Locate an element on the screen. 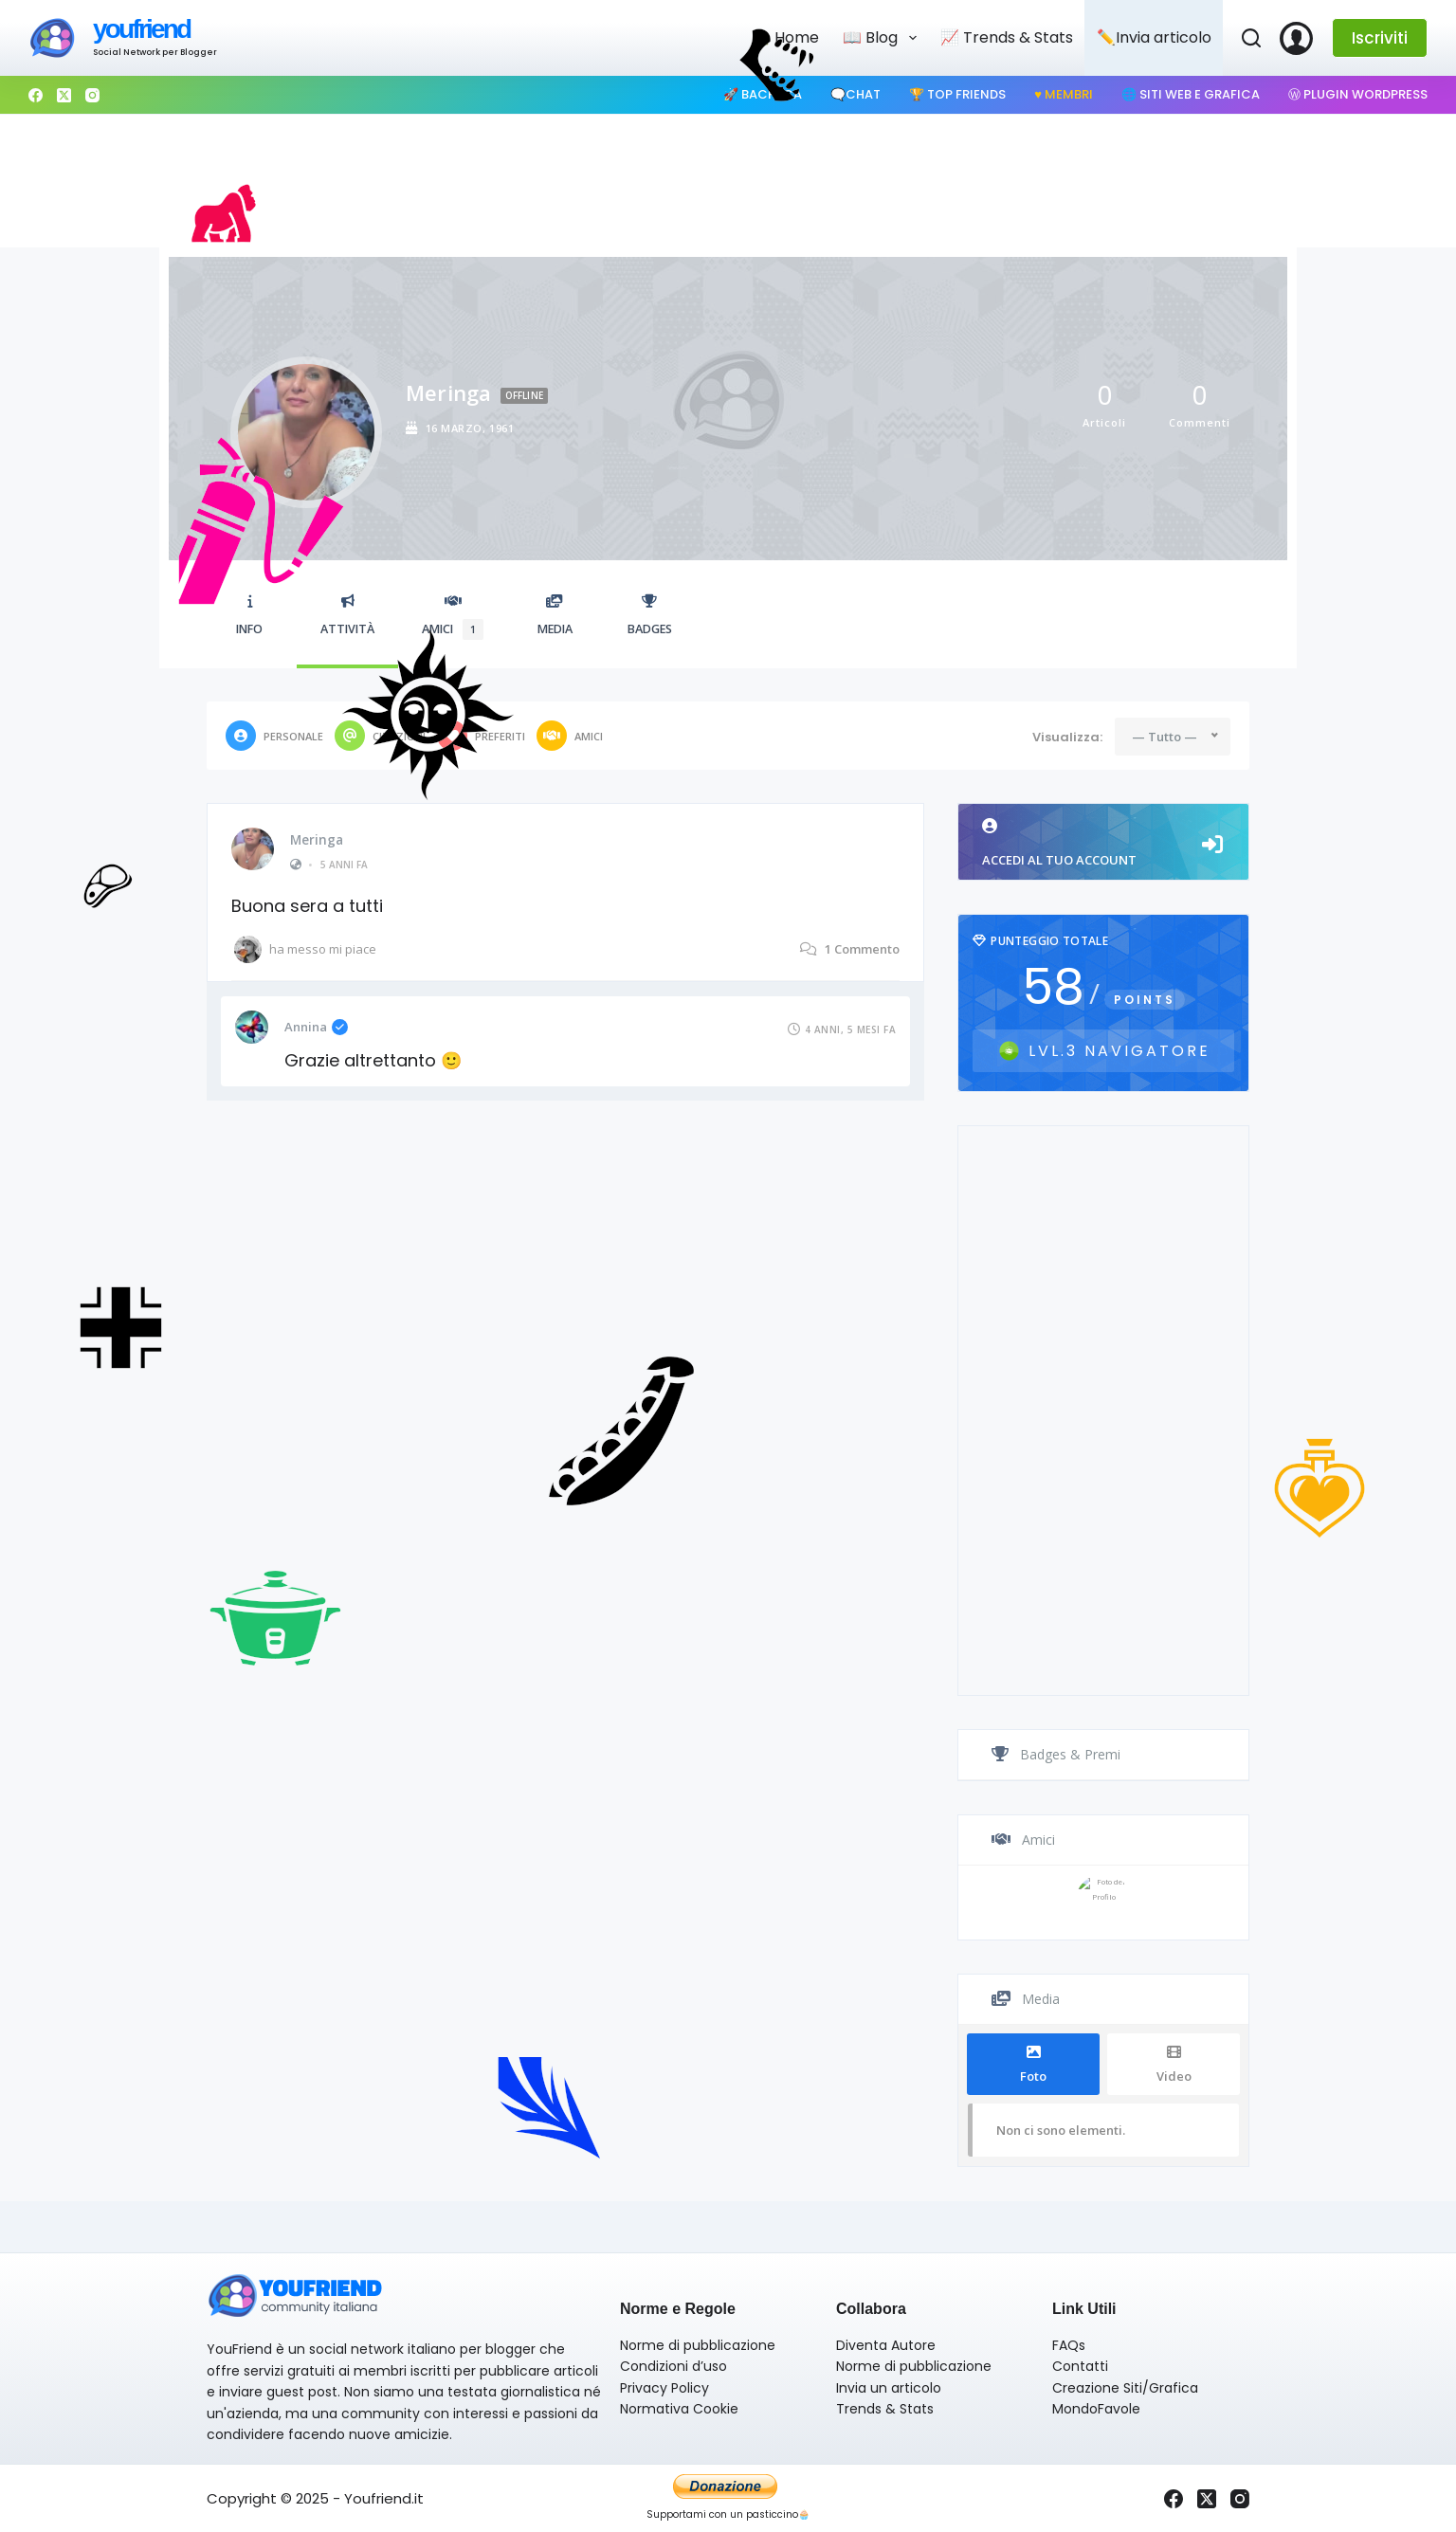 Image resolution: width=1456 pixels, height=2532 pixels. browse meat or protein food options is located at coordinates (108, 886).